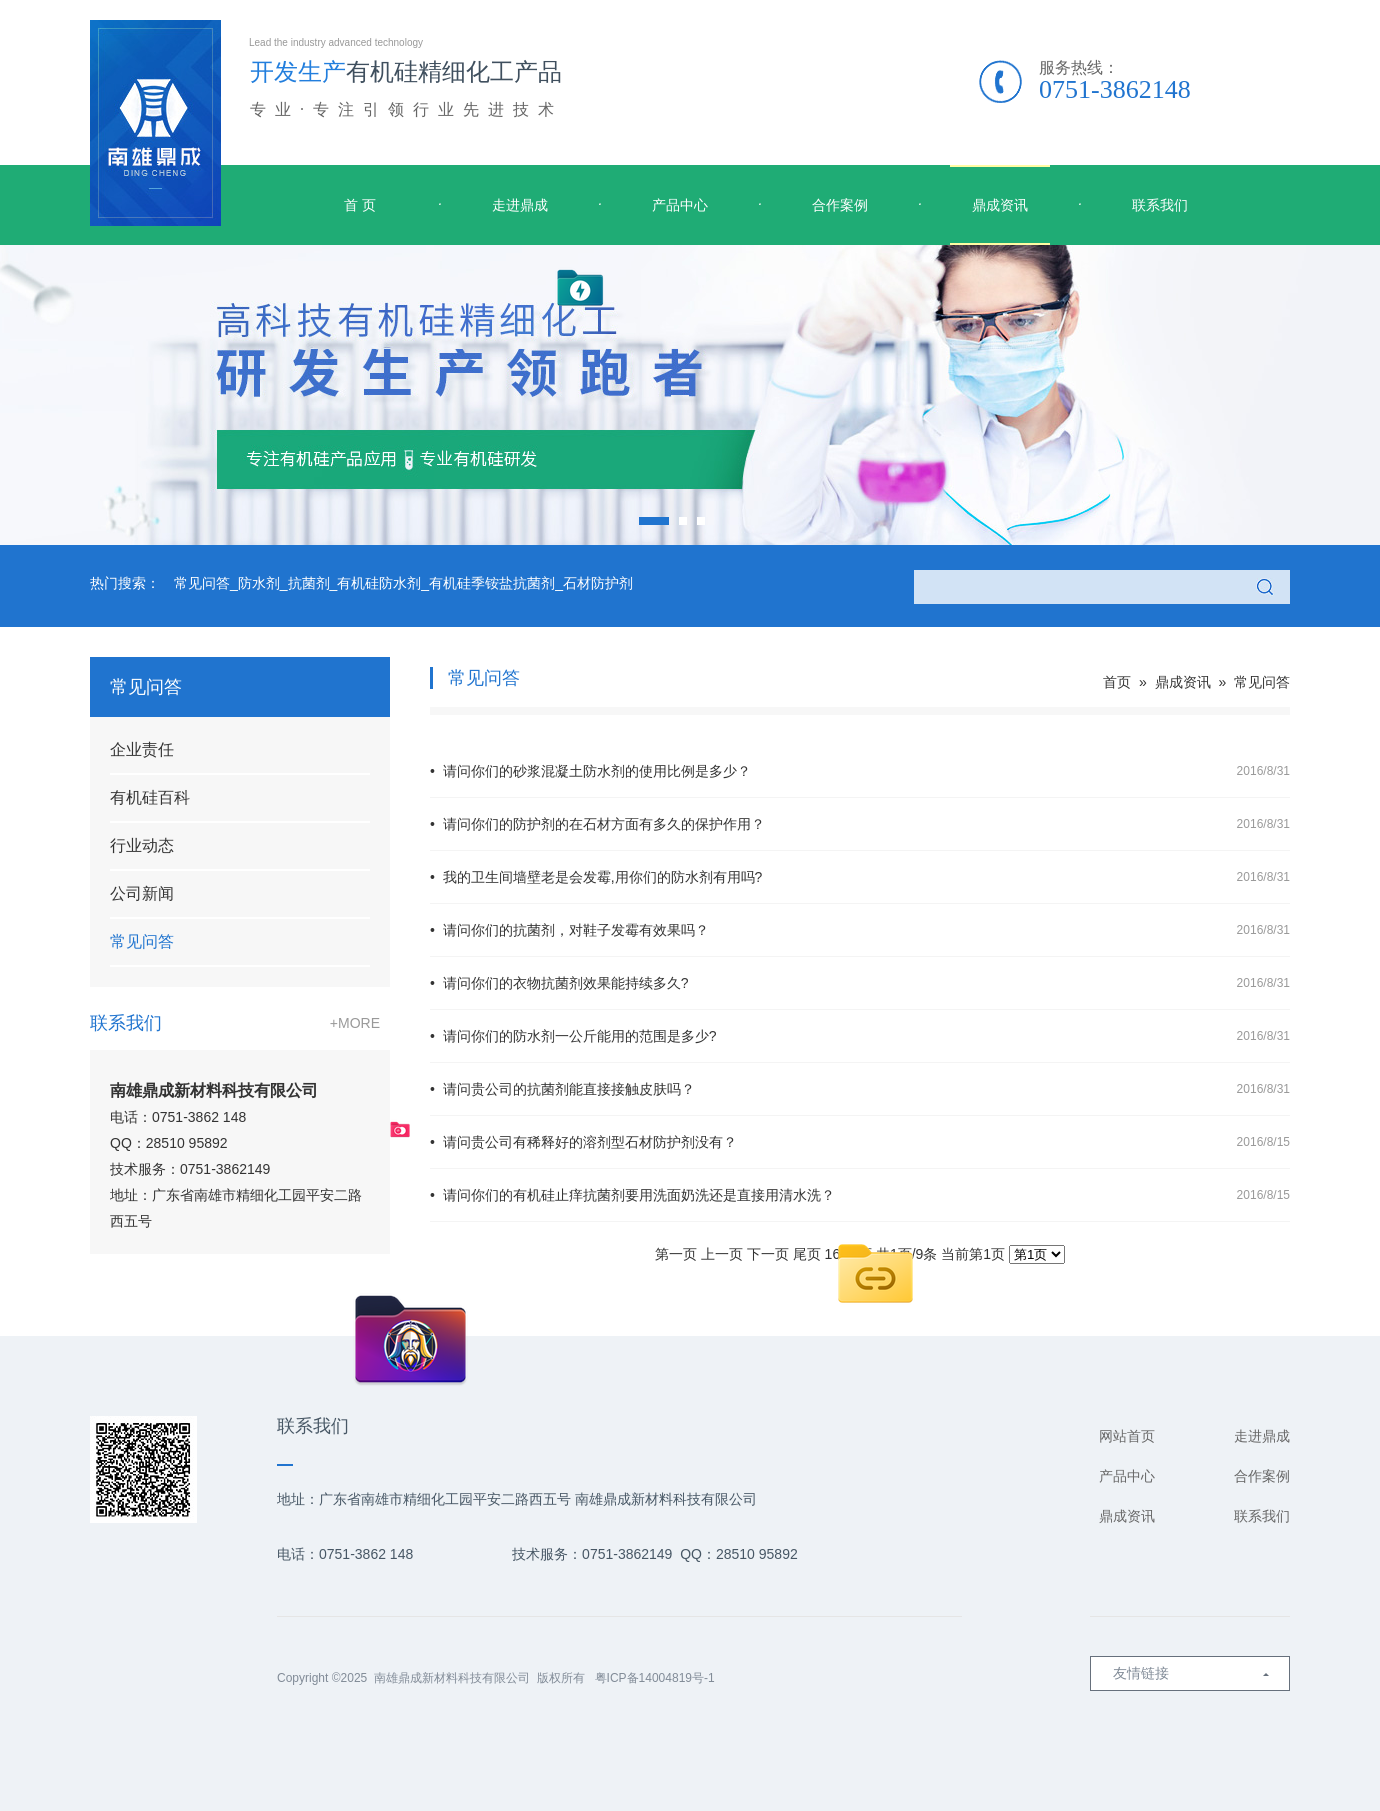 This screenshot has width=1380, height=1811. I want to click on open Leonardo.ai project folder, so click(410, 1342).